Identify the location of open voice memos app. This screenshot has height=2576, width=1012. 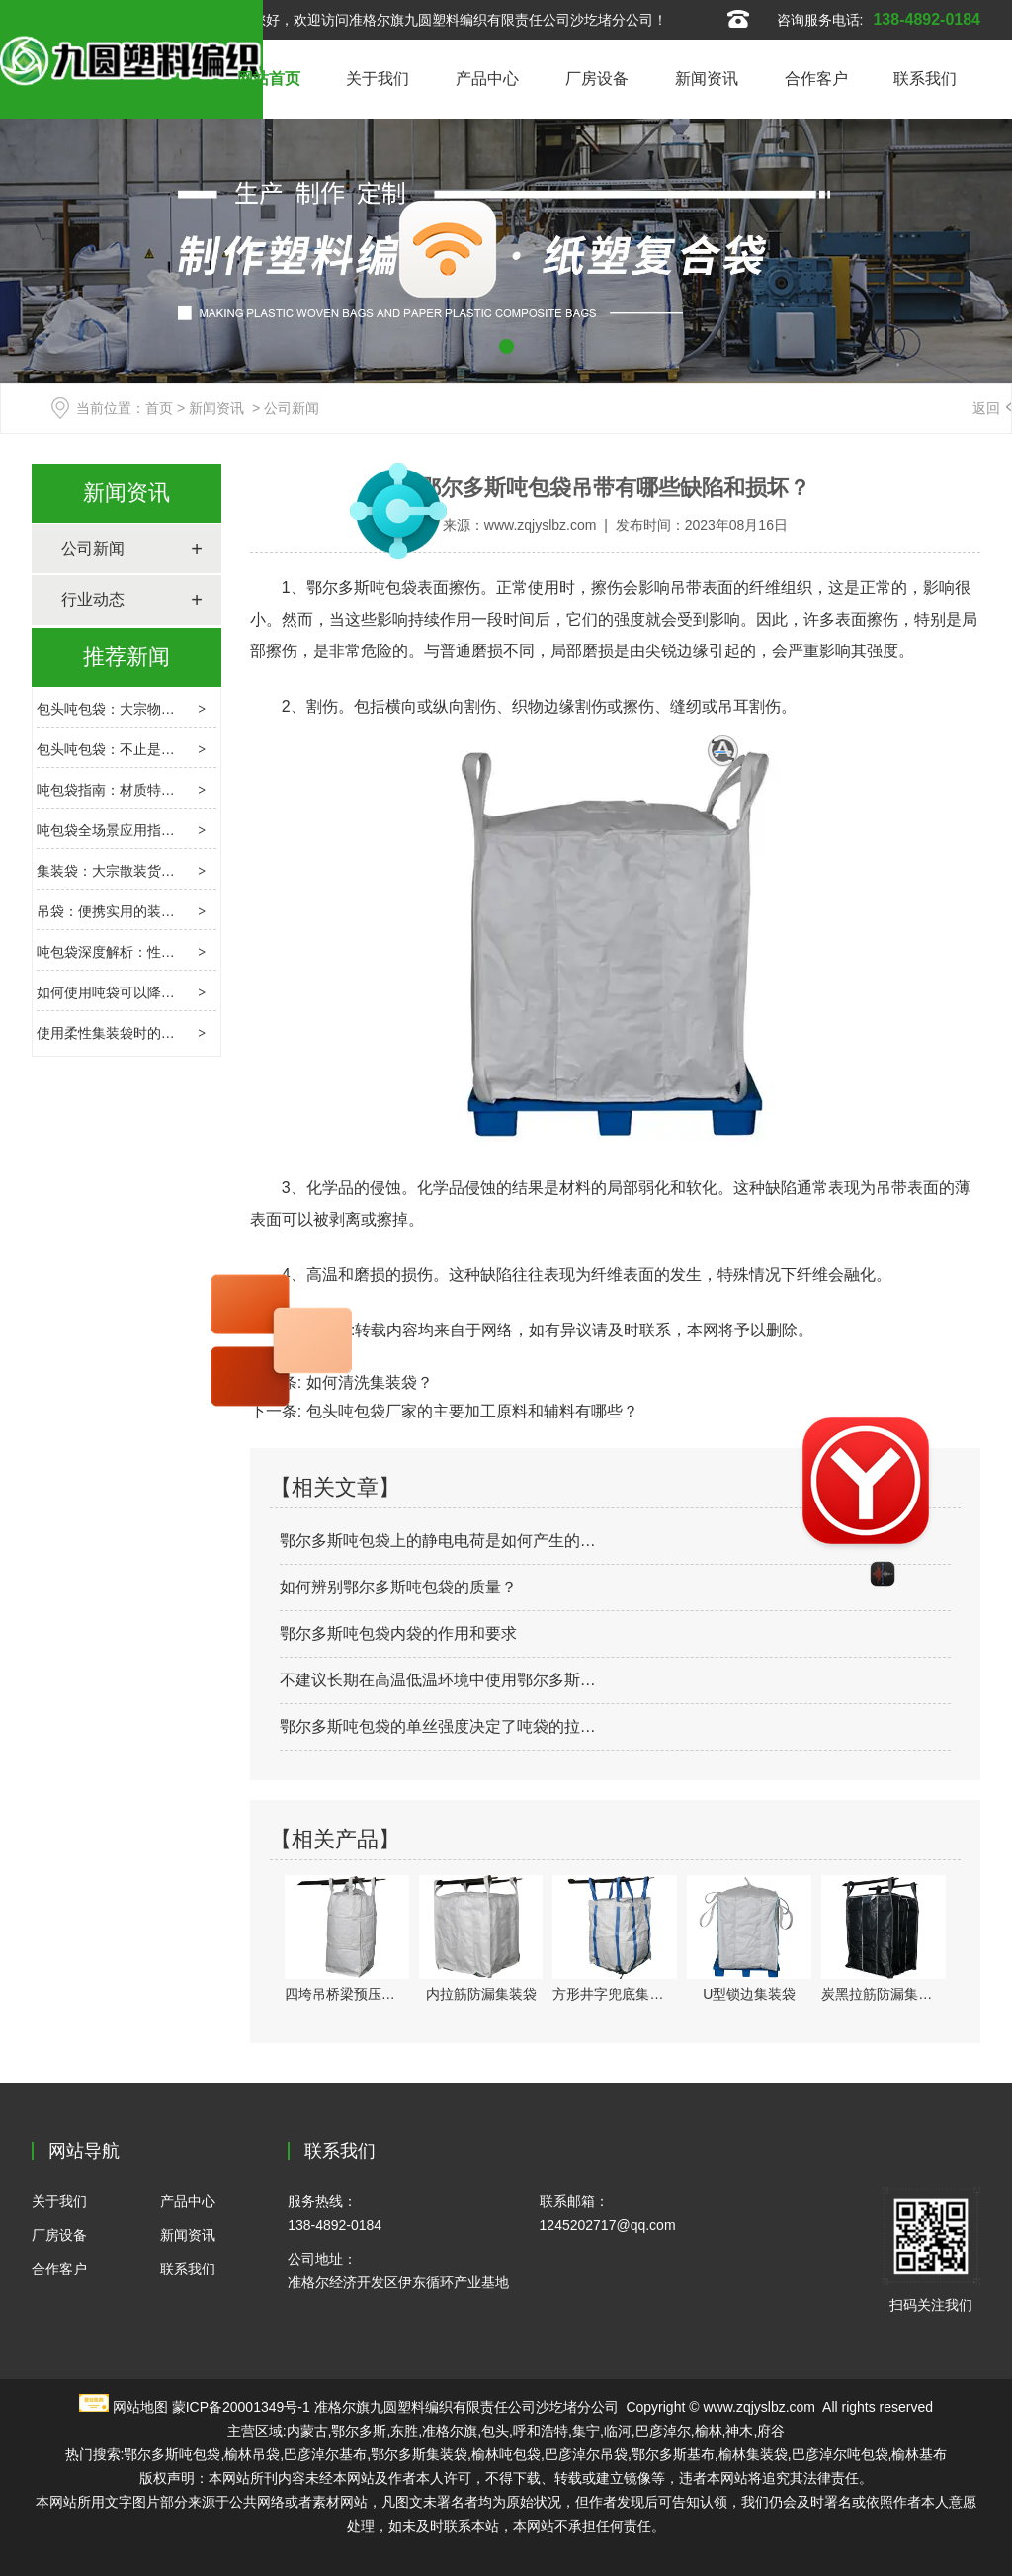
(883, 1574).